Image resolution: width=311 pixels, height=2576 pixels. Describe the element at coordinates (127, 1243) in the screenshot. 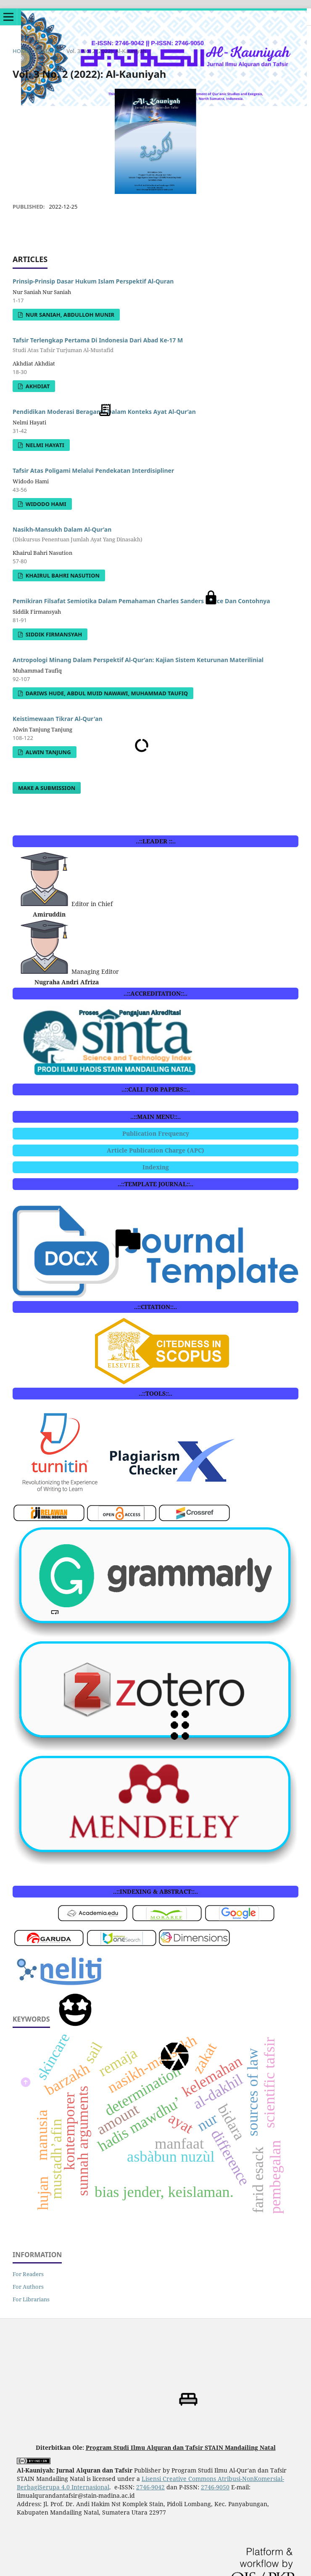

I see `flag or mark an item for review` at that location.